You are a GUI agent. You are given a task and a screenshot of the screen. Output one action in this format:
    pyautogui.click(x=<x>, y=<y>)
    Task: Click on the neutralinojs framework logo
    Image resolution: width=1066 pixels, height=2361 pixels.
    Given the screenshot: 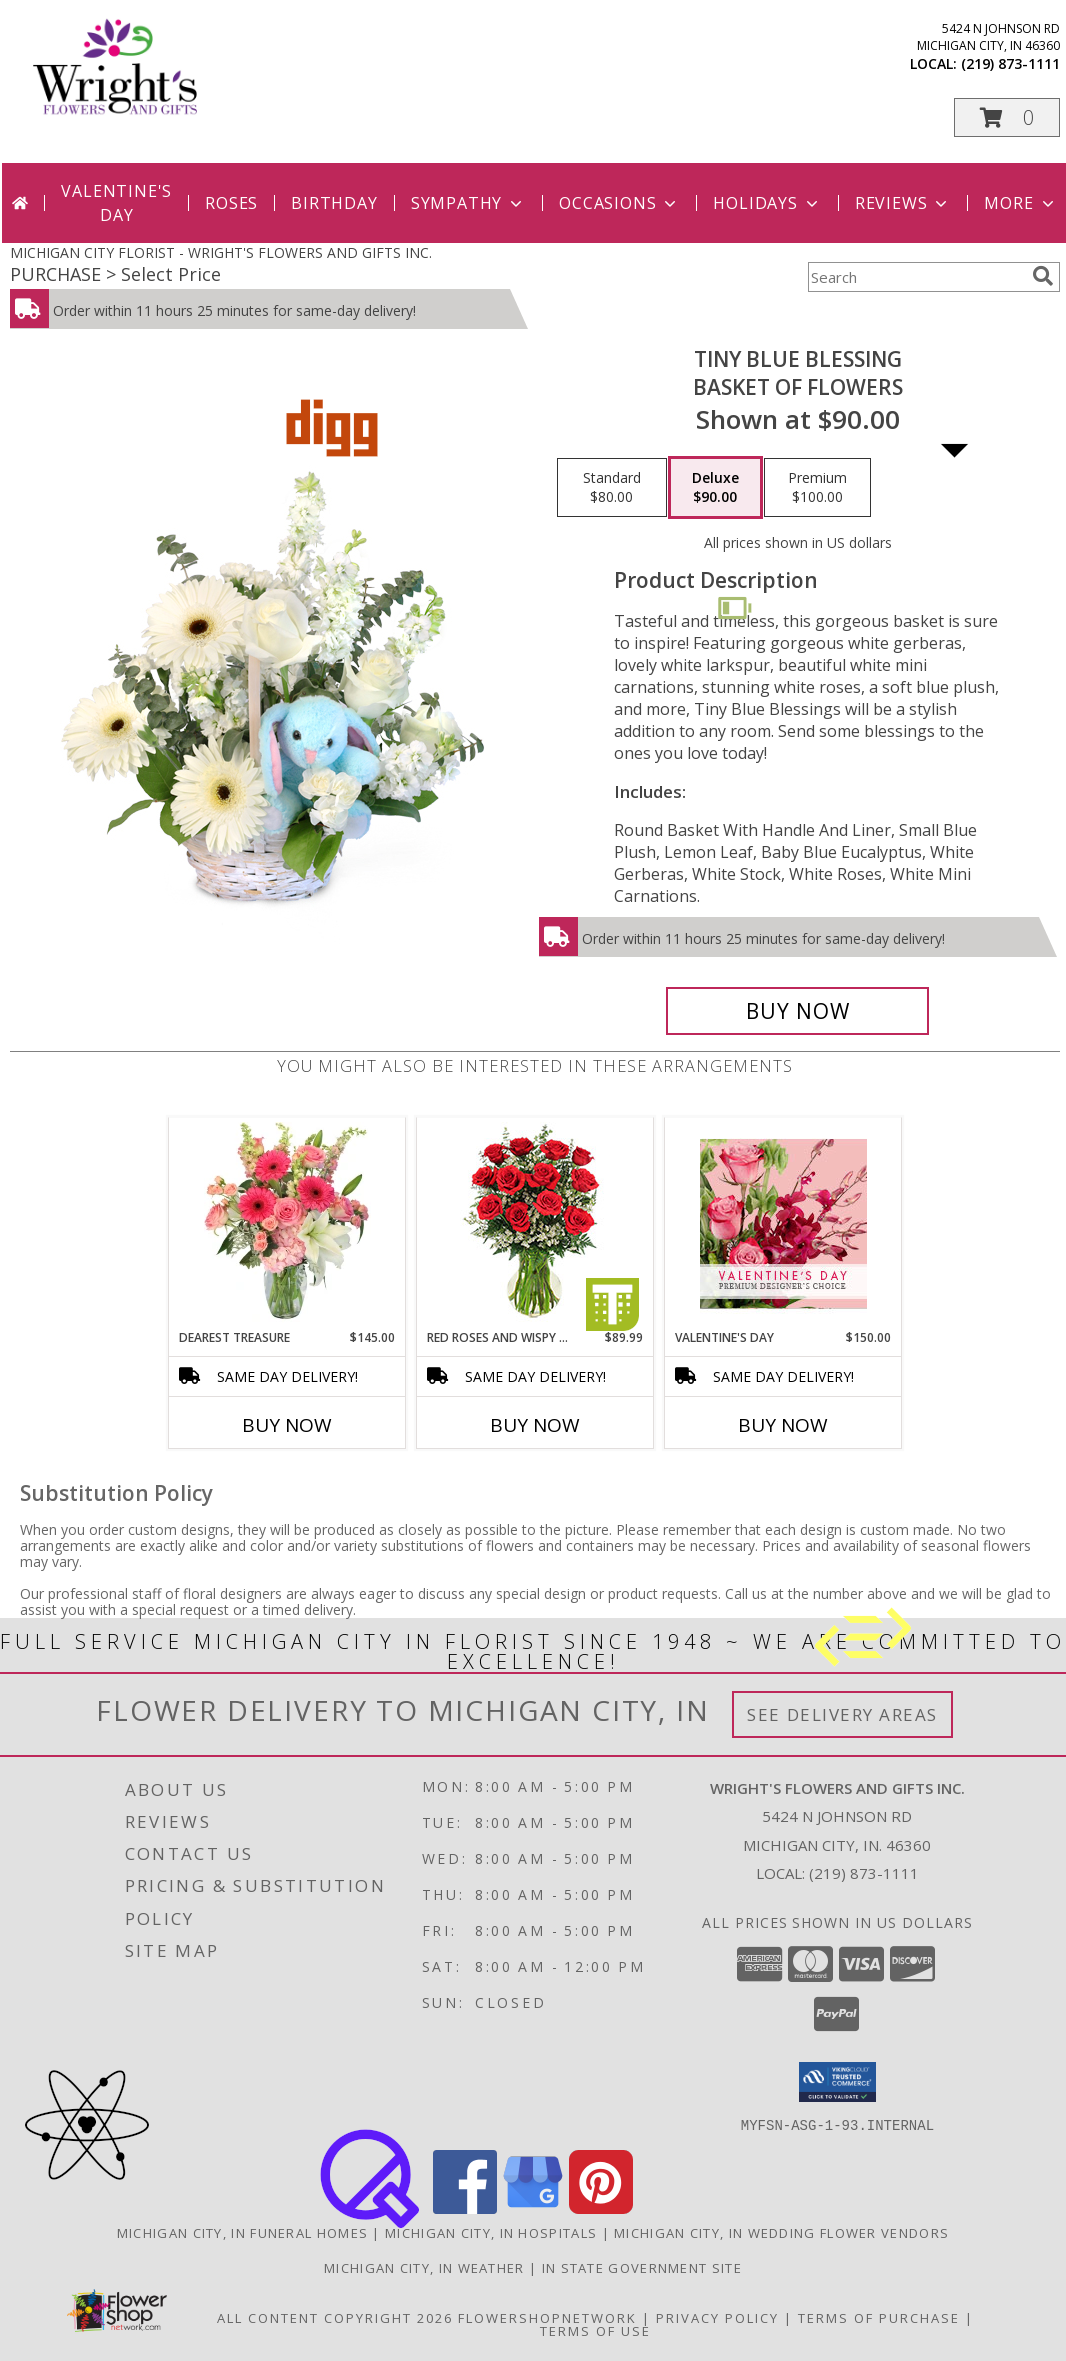 What is the action you would take?
    pyautogui.click(x=87, y=2125)
    